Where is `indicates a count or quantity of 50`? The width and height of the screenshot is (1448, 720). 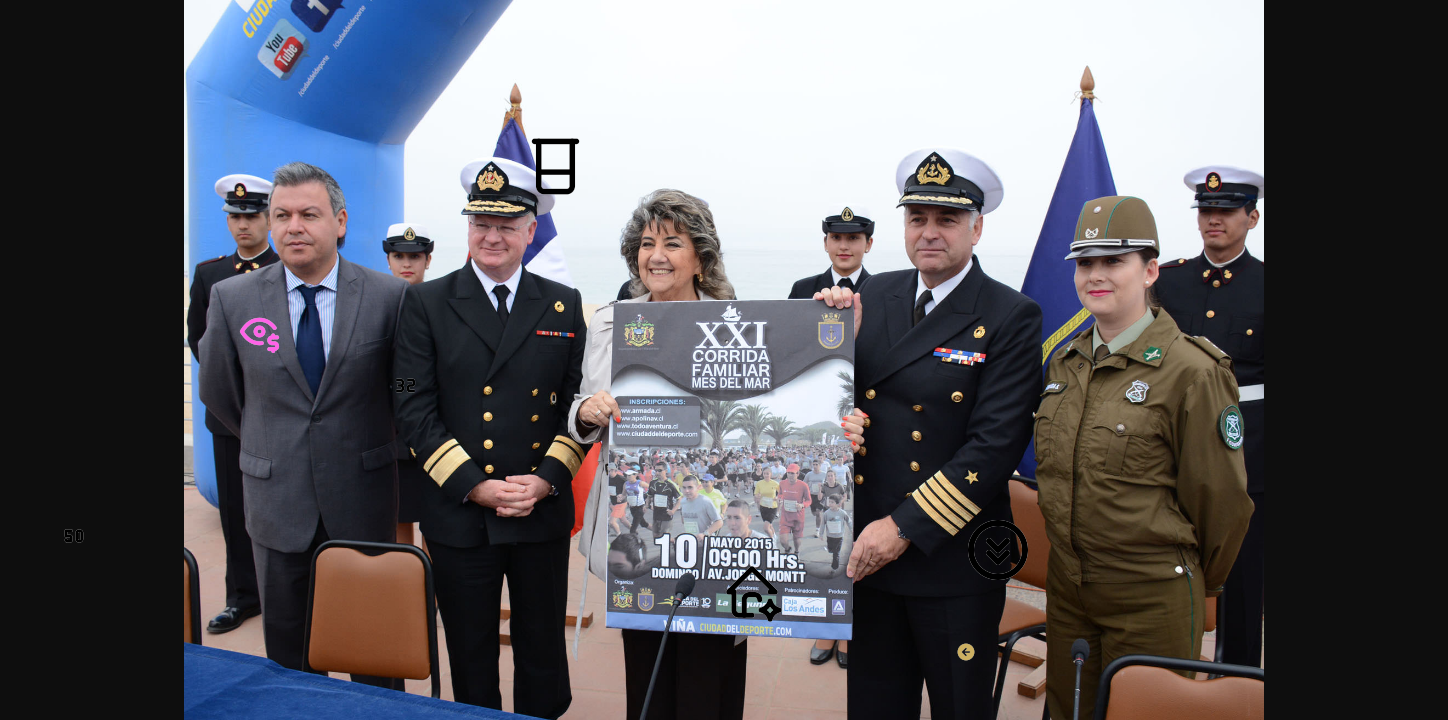 indicates a count or quantity of 50 is located at coordinates (74, 536).